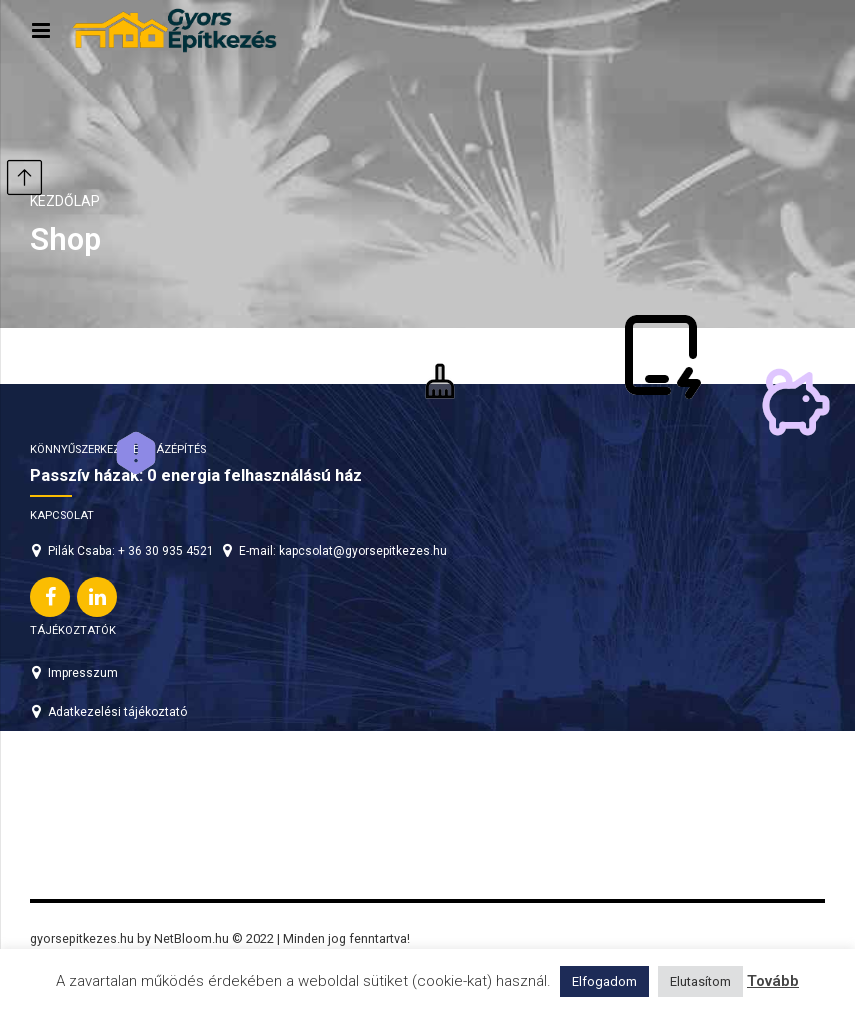 This screenshot has width=855, height=1009. I want to click on access cleaning or housekeeping services, so click(440, 381).